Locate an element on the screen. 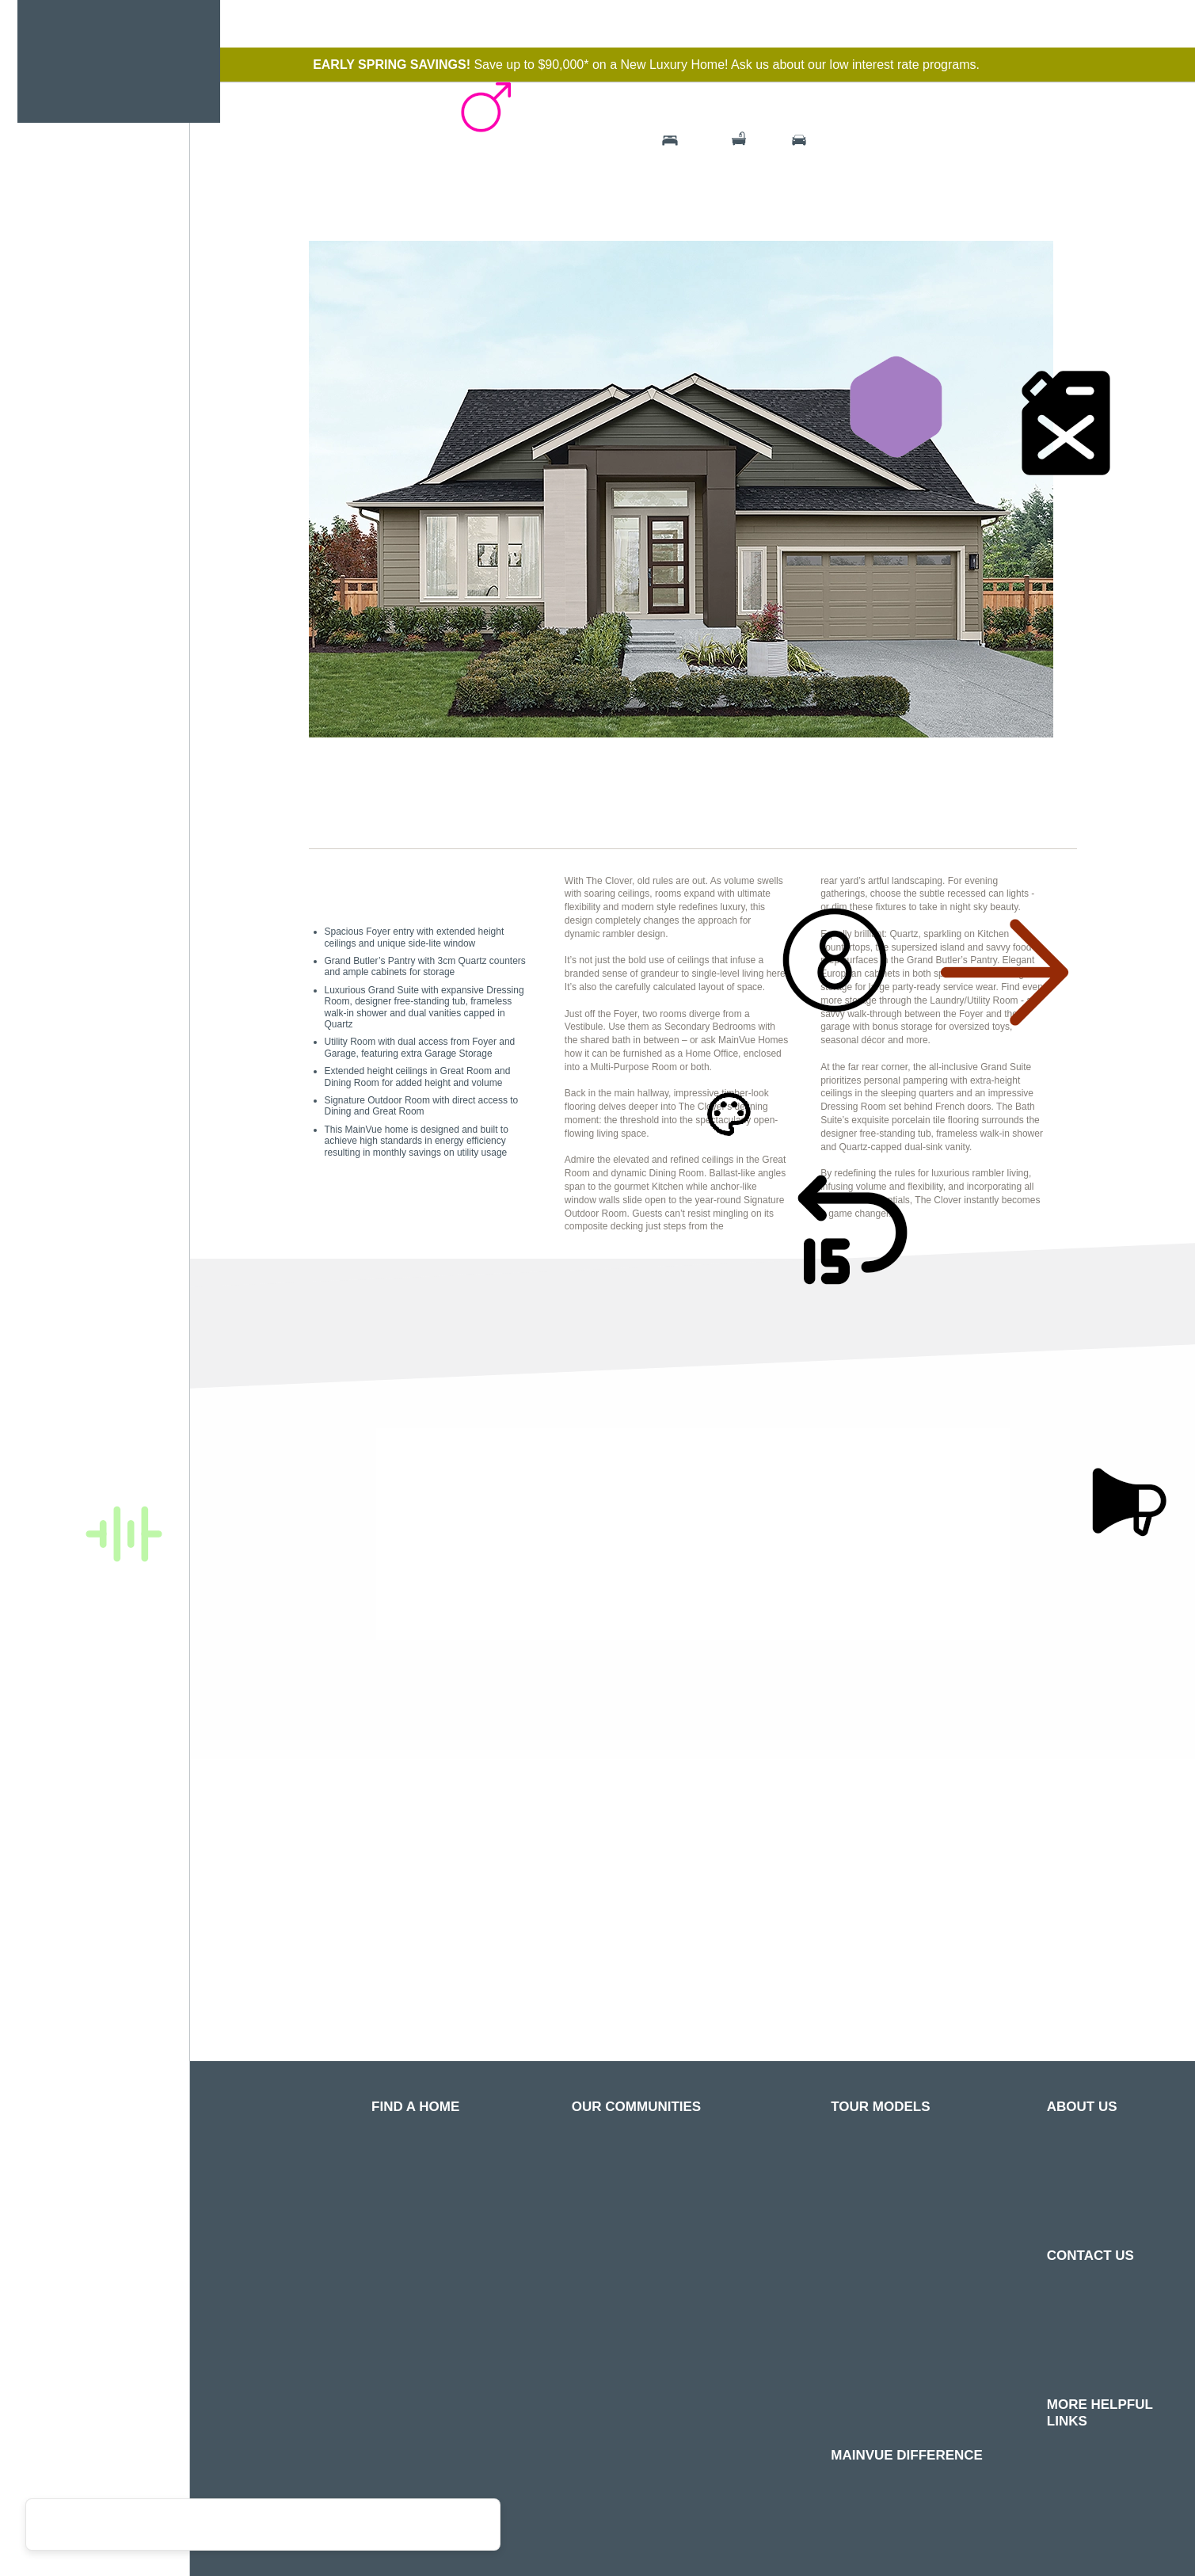  indicates step 8 in a multi-step process is located at coordinates (835, 960).